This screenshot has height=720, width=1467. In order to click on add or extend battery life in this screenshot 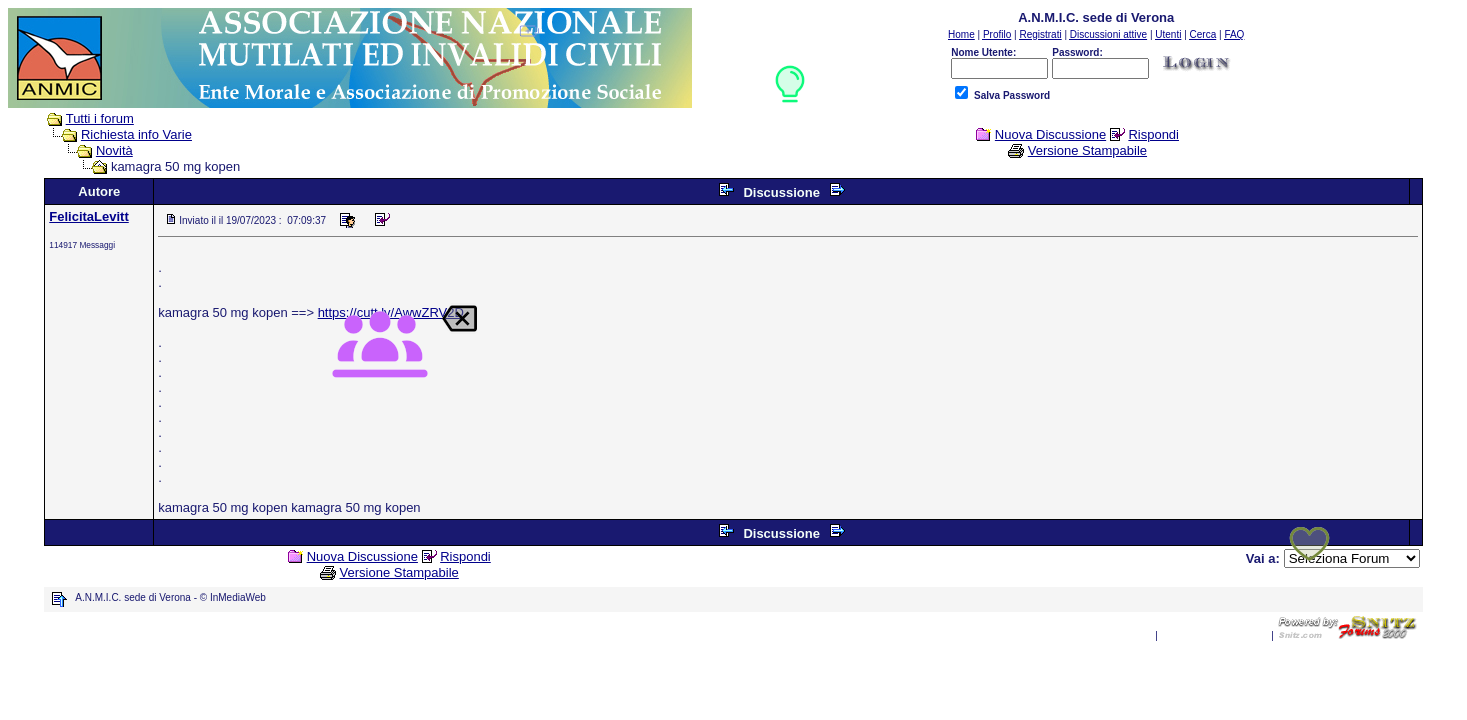, I will do `click(529, 31)`.